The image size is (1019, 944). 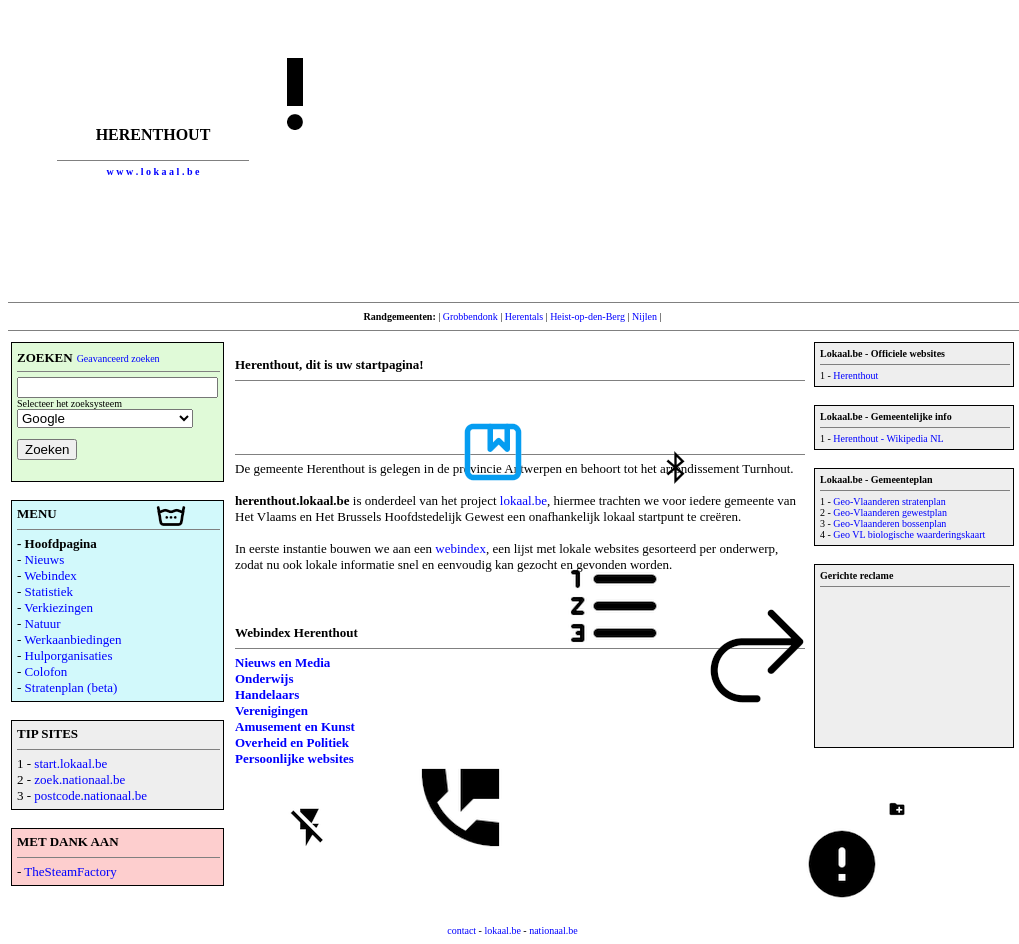 I want to click on wash at medium temperature setting, so click(x=171, y=516).